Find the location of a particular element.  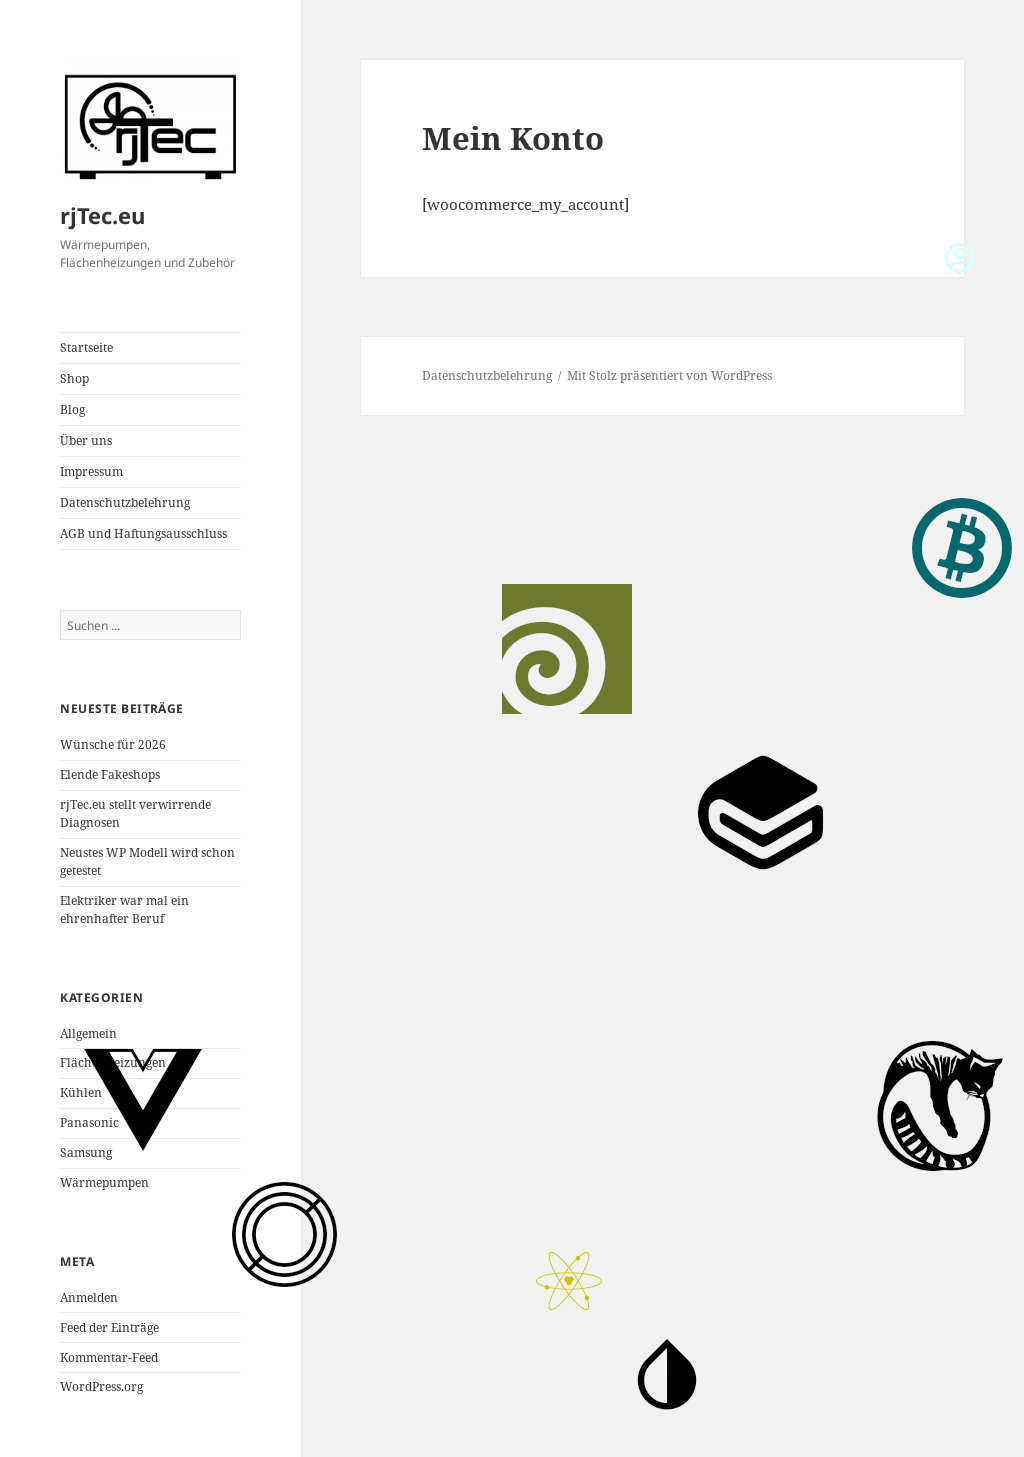

open GNU IceCat browser is located at coordinates (940, 1106).